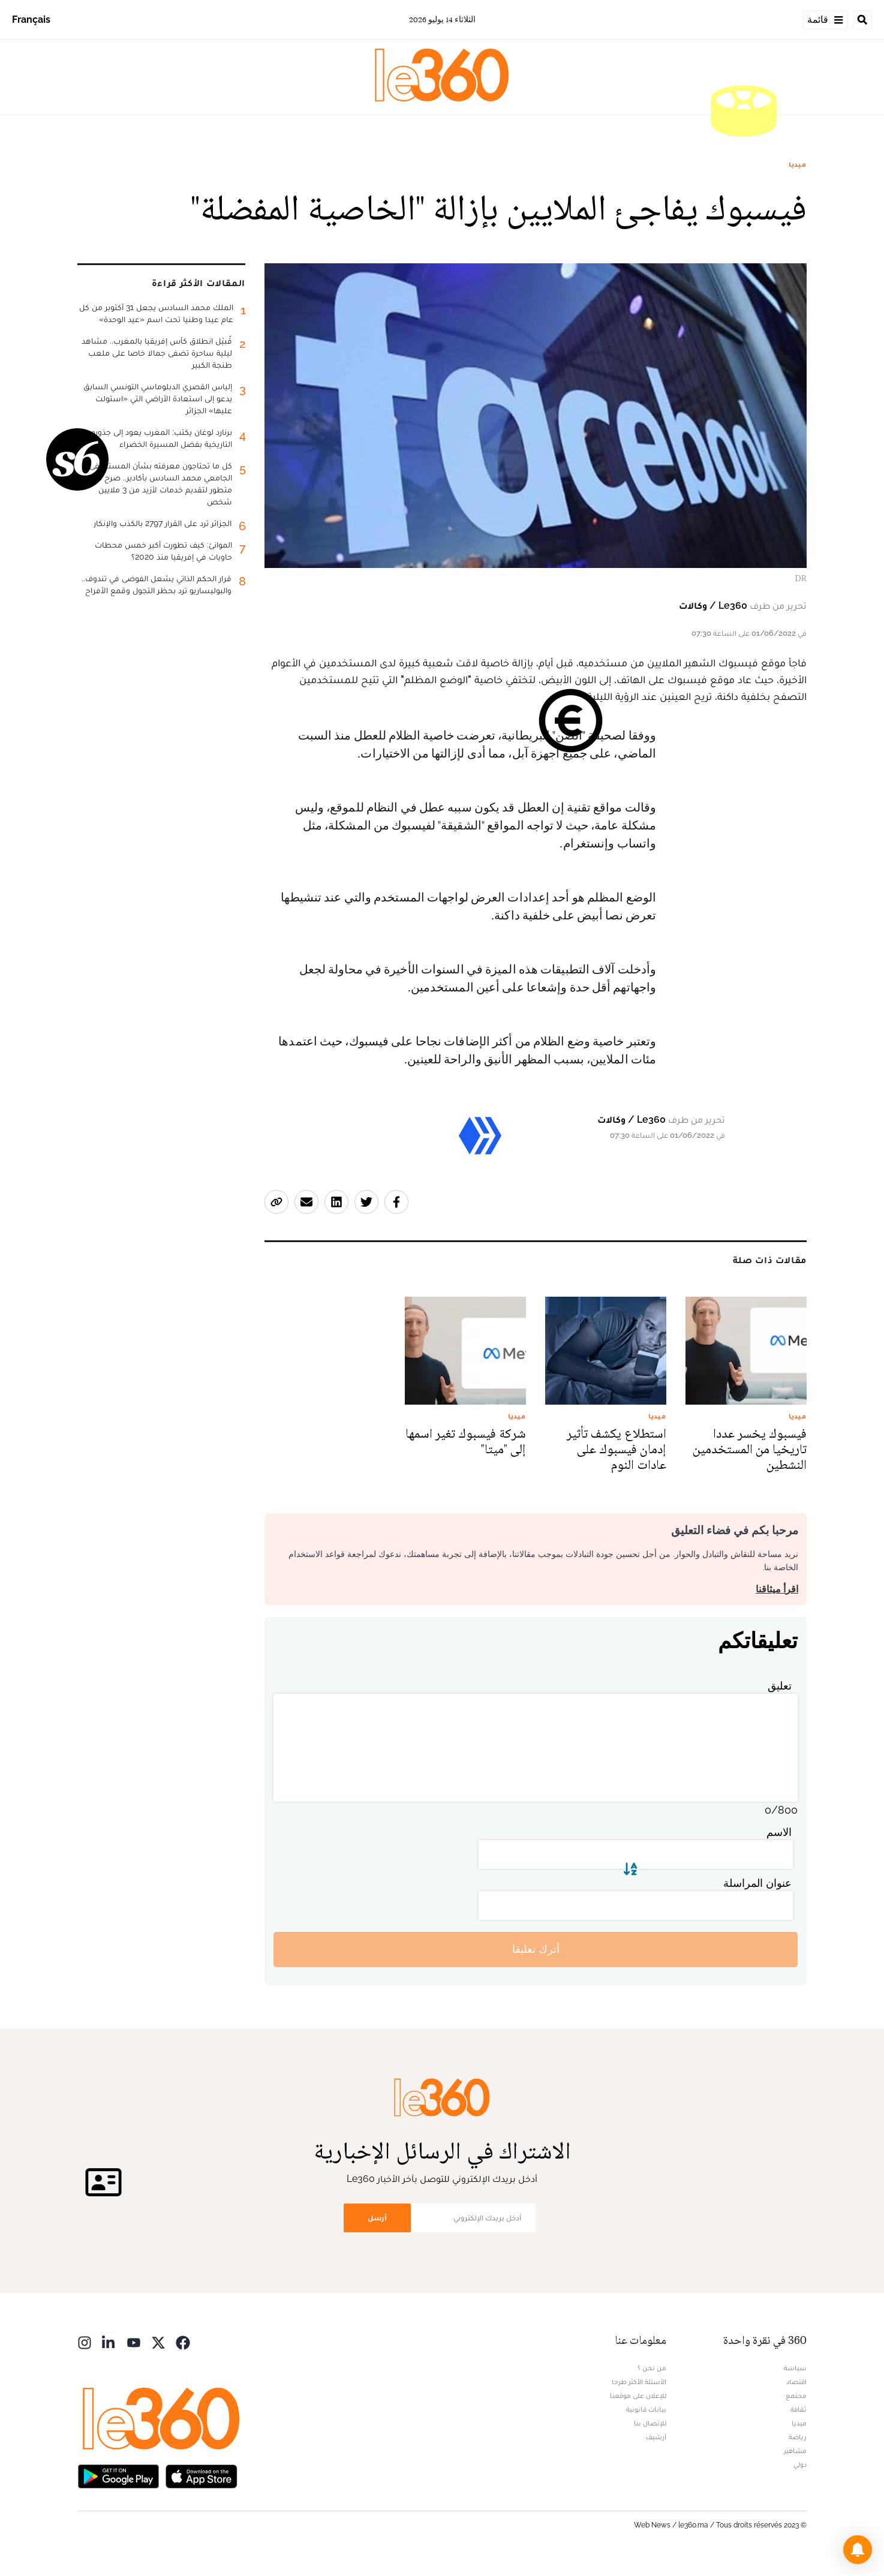 Image resolution: width=884 pixels, height=2576 pixels. What do you see at coordinates (77, 459) in the screenshot?
I see `visit Society6 website or app` at bounding box center [77, 459].